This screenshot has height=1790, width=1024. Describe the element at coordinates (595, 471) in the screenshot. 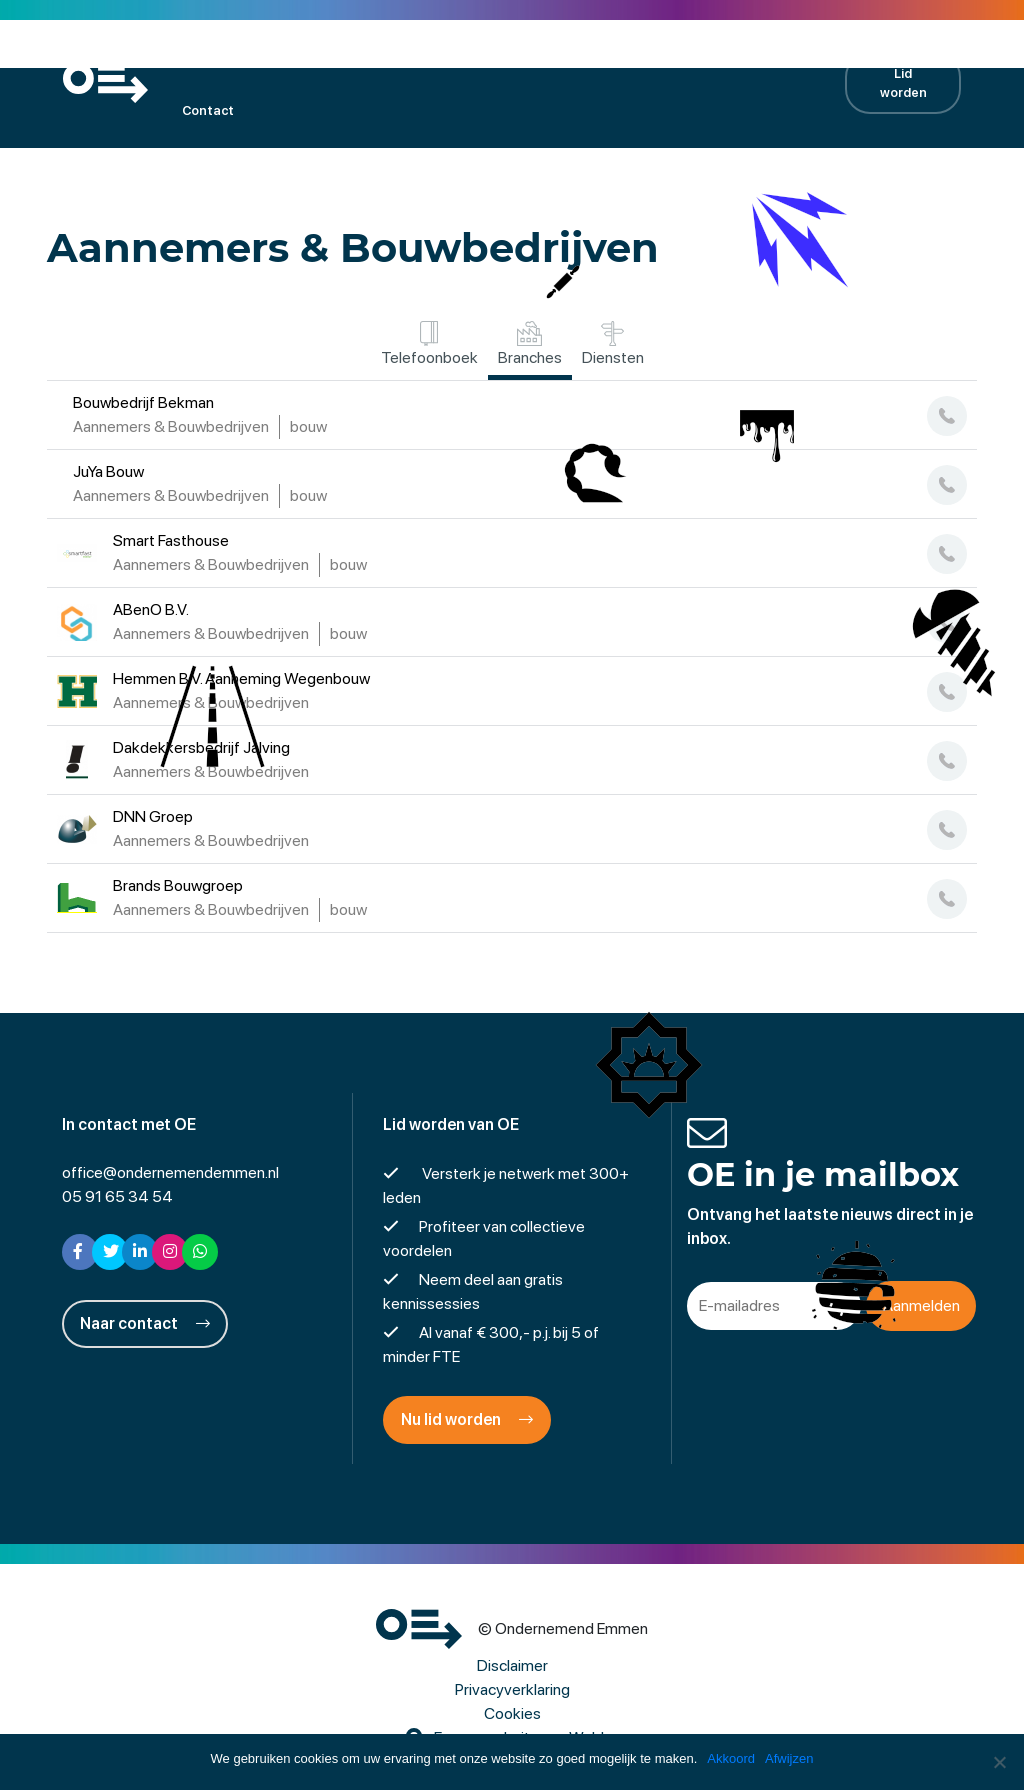

I see `scorpion creature or enemy type in a game` at that location.